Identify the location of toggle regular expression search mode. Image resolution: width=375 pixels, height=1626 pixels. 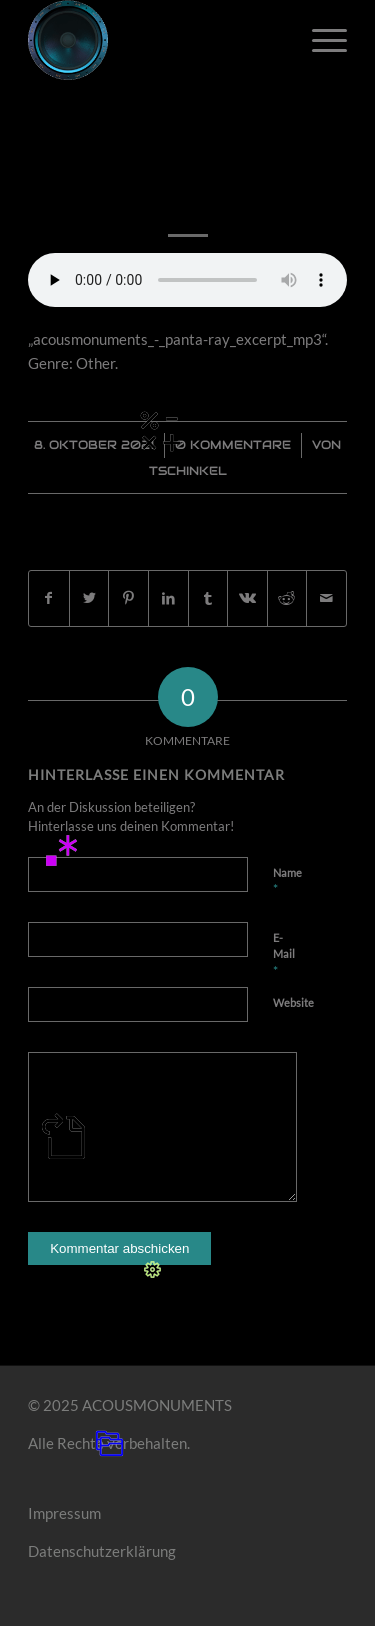
(61, 850).